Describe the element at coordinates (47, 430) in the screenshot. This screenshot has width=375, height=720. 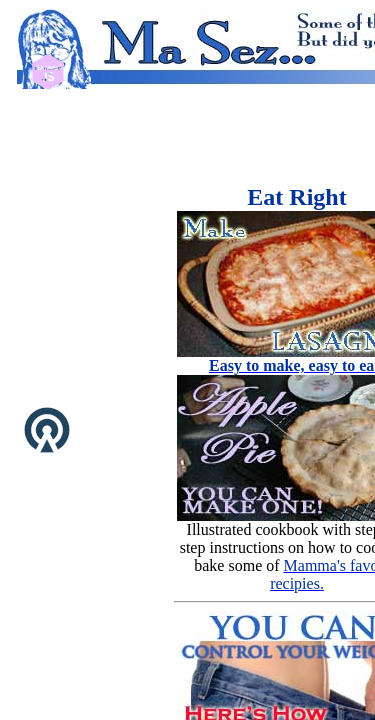
I see `access GPS or location services` at that location.